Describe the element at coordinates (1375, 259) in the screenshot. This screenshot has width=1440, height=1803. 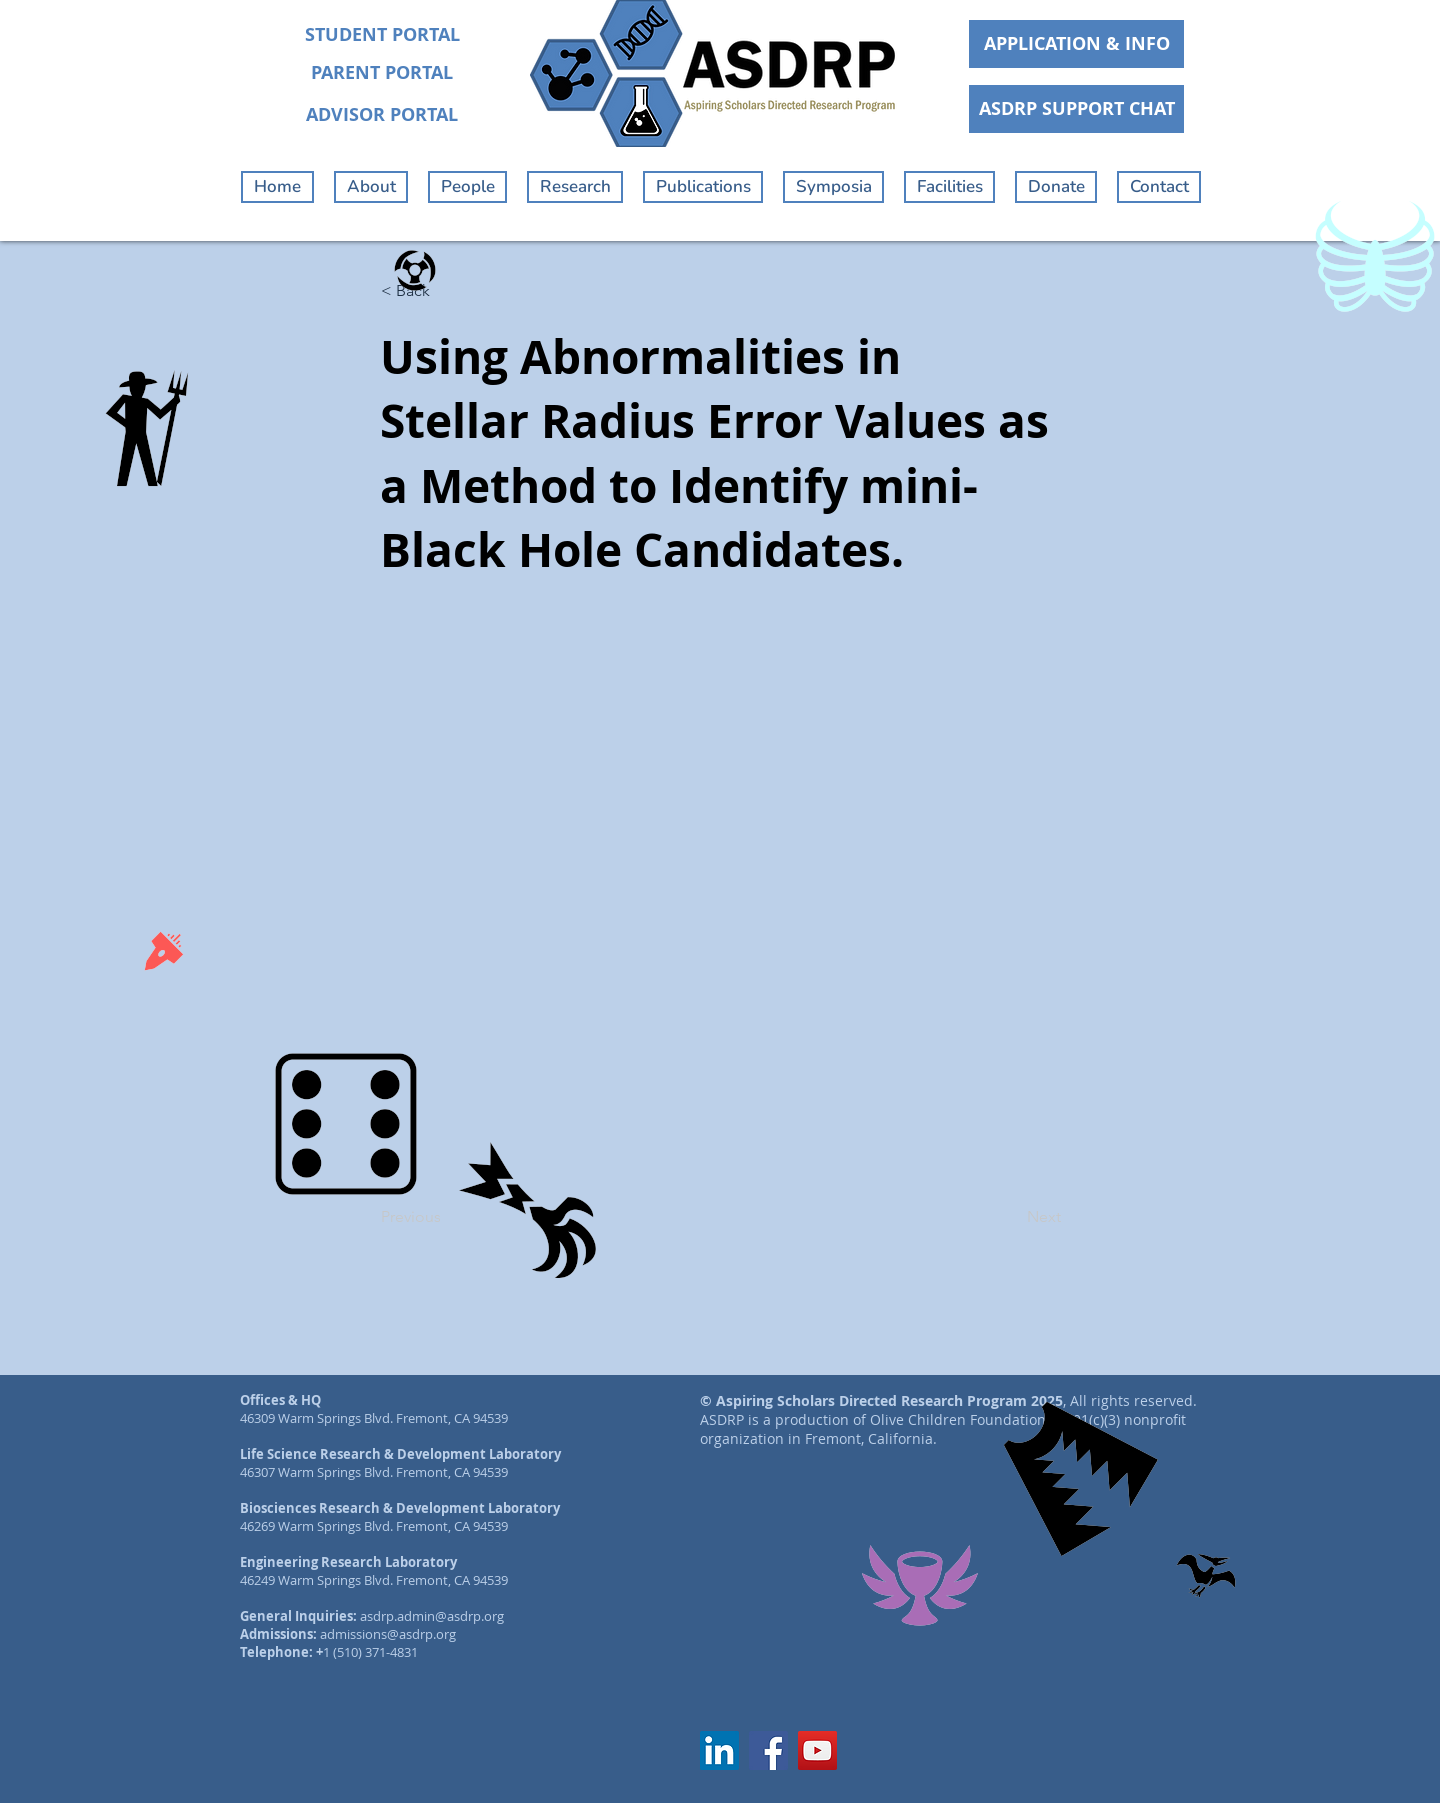
I see `view skeletal anatomy or bone structure details` at that location.